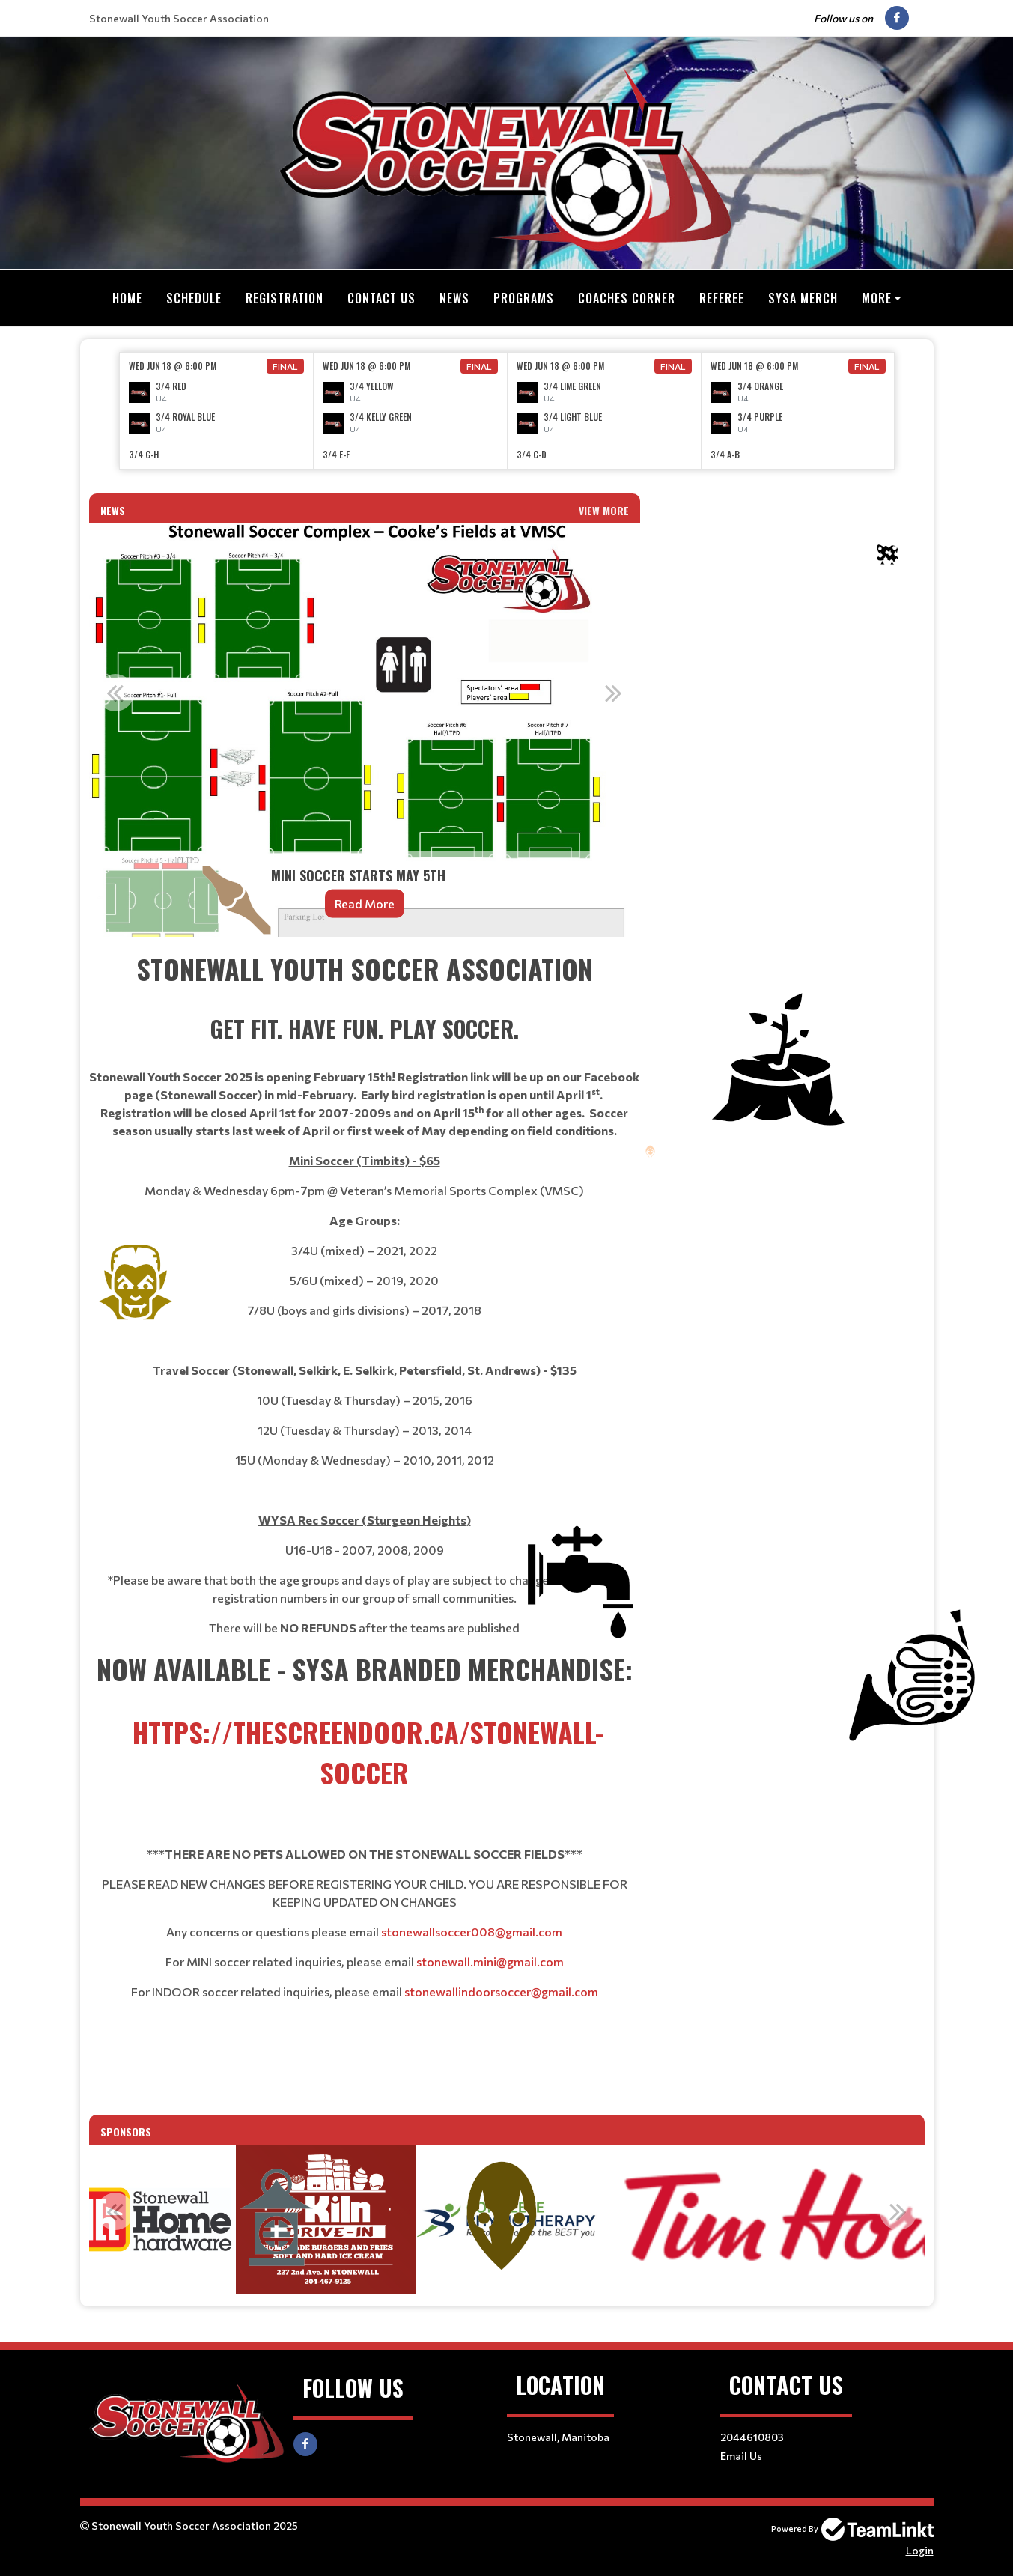 This screenshot has width=1013, height=2576. I want to click on water utility or plumbing settings, so click(580, 1582).